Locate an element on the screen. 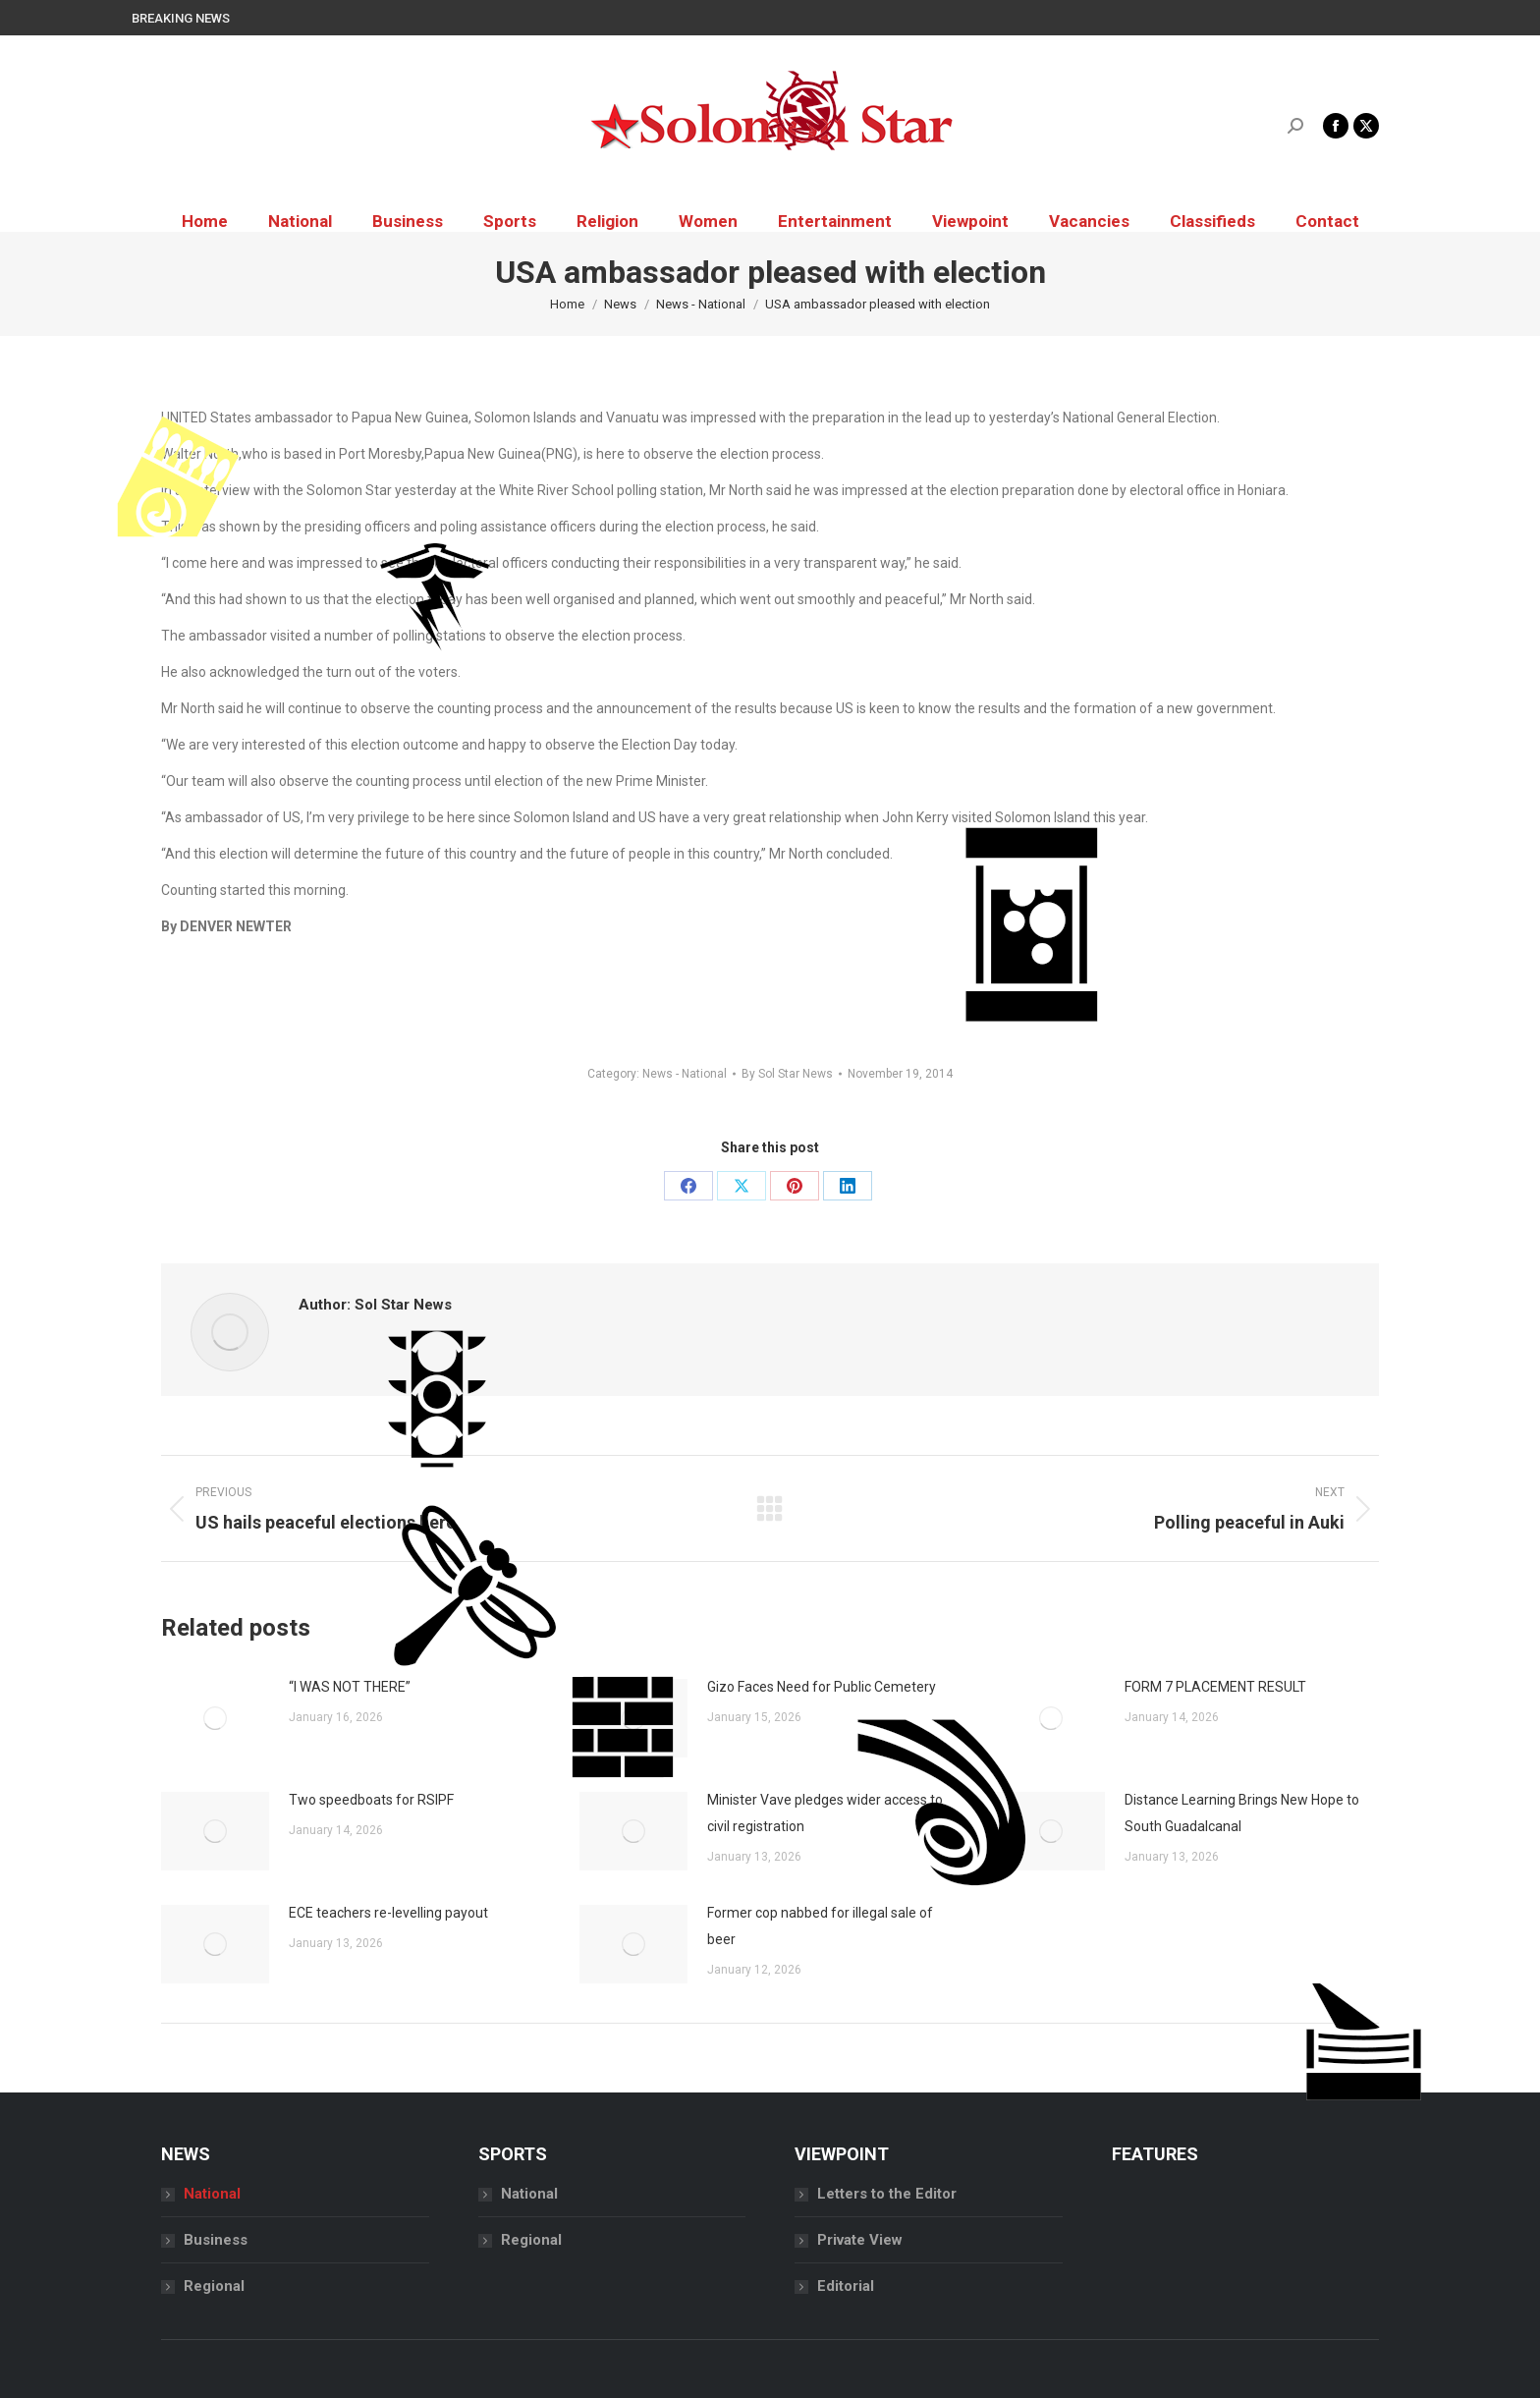 The width and height of the screenshot is (1540, 2398). nature or wildlife category indicator is located at coordinates (474, 1586).